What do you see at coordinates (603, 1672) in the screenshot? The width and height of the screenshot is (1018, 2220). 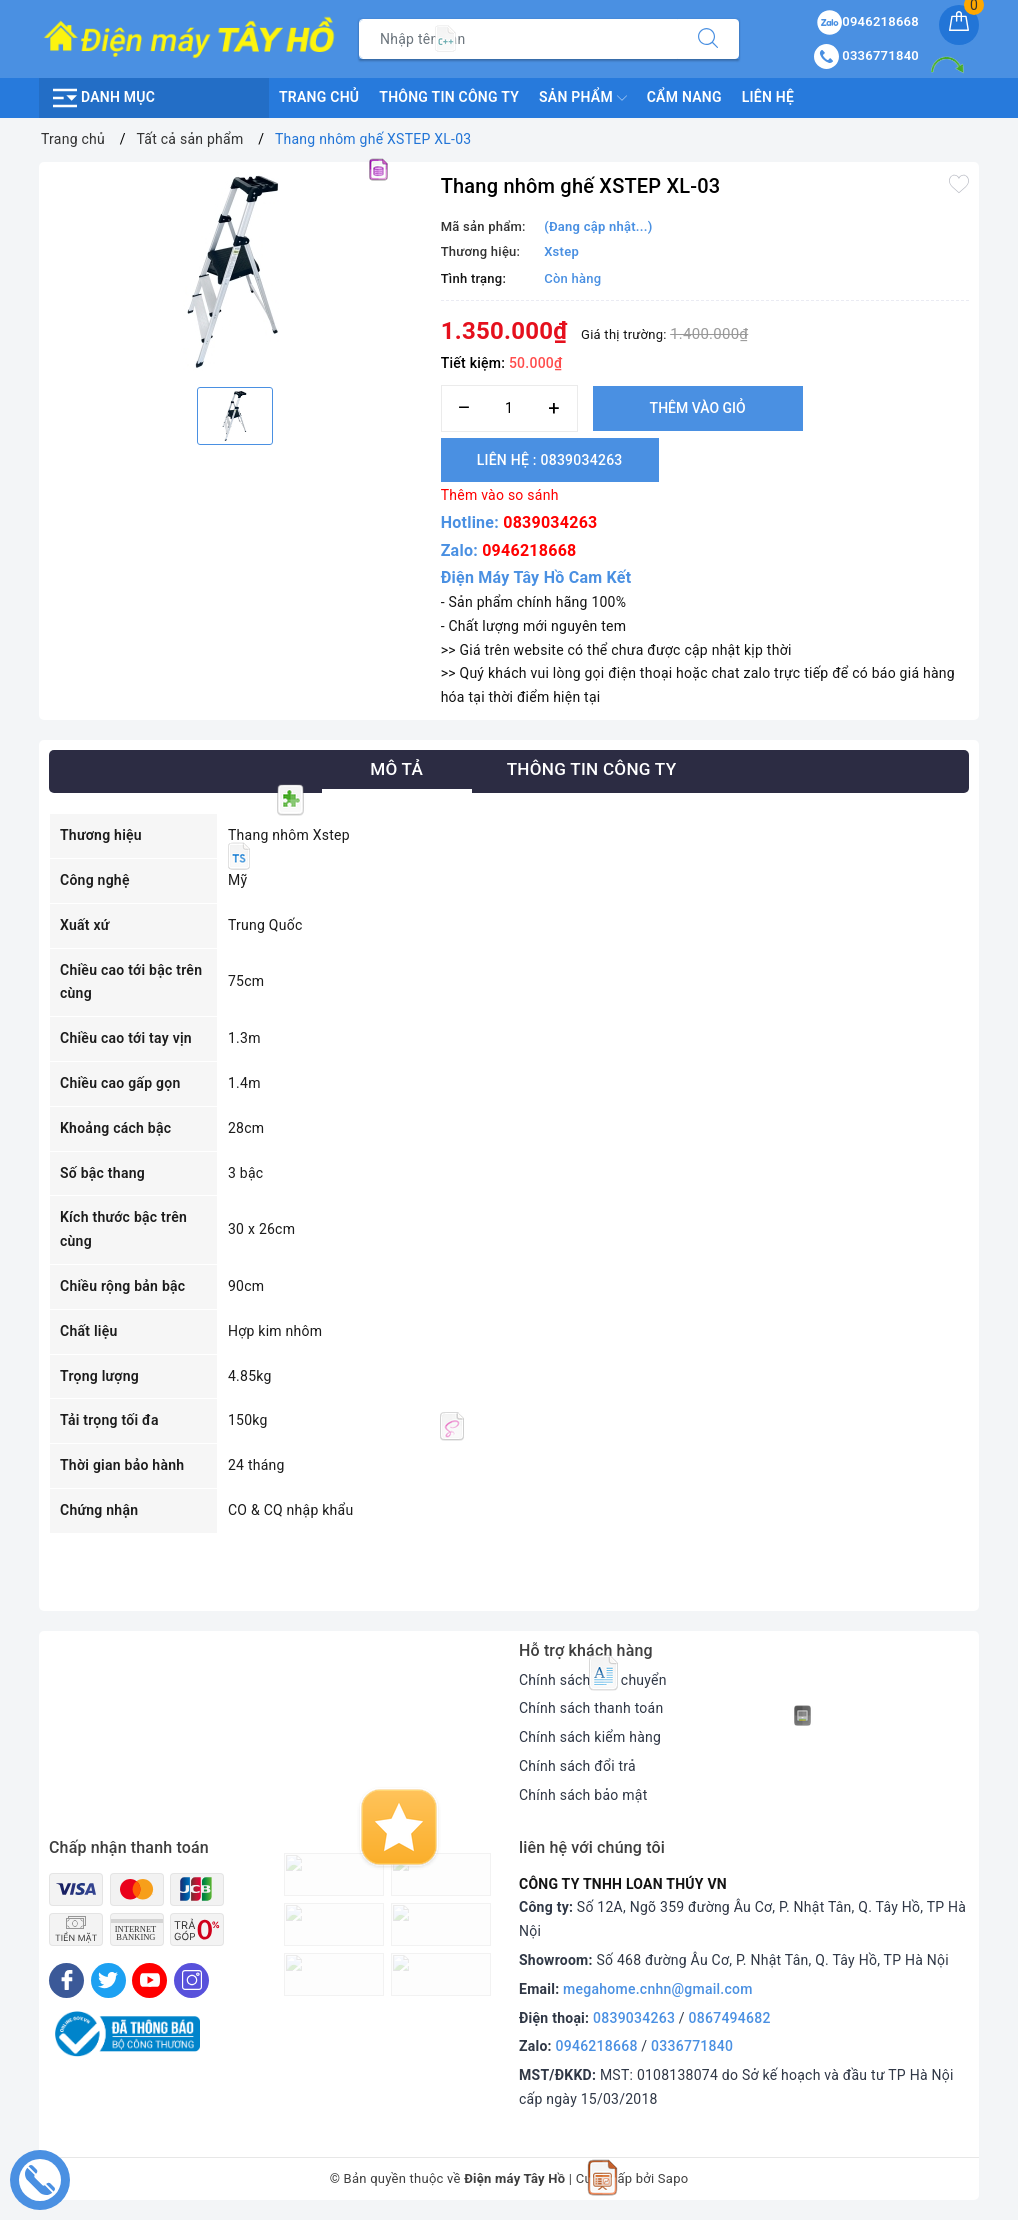 I see `open a word processing document` at bounding box center [603, 1672].